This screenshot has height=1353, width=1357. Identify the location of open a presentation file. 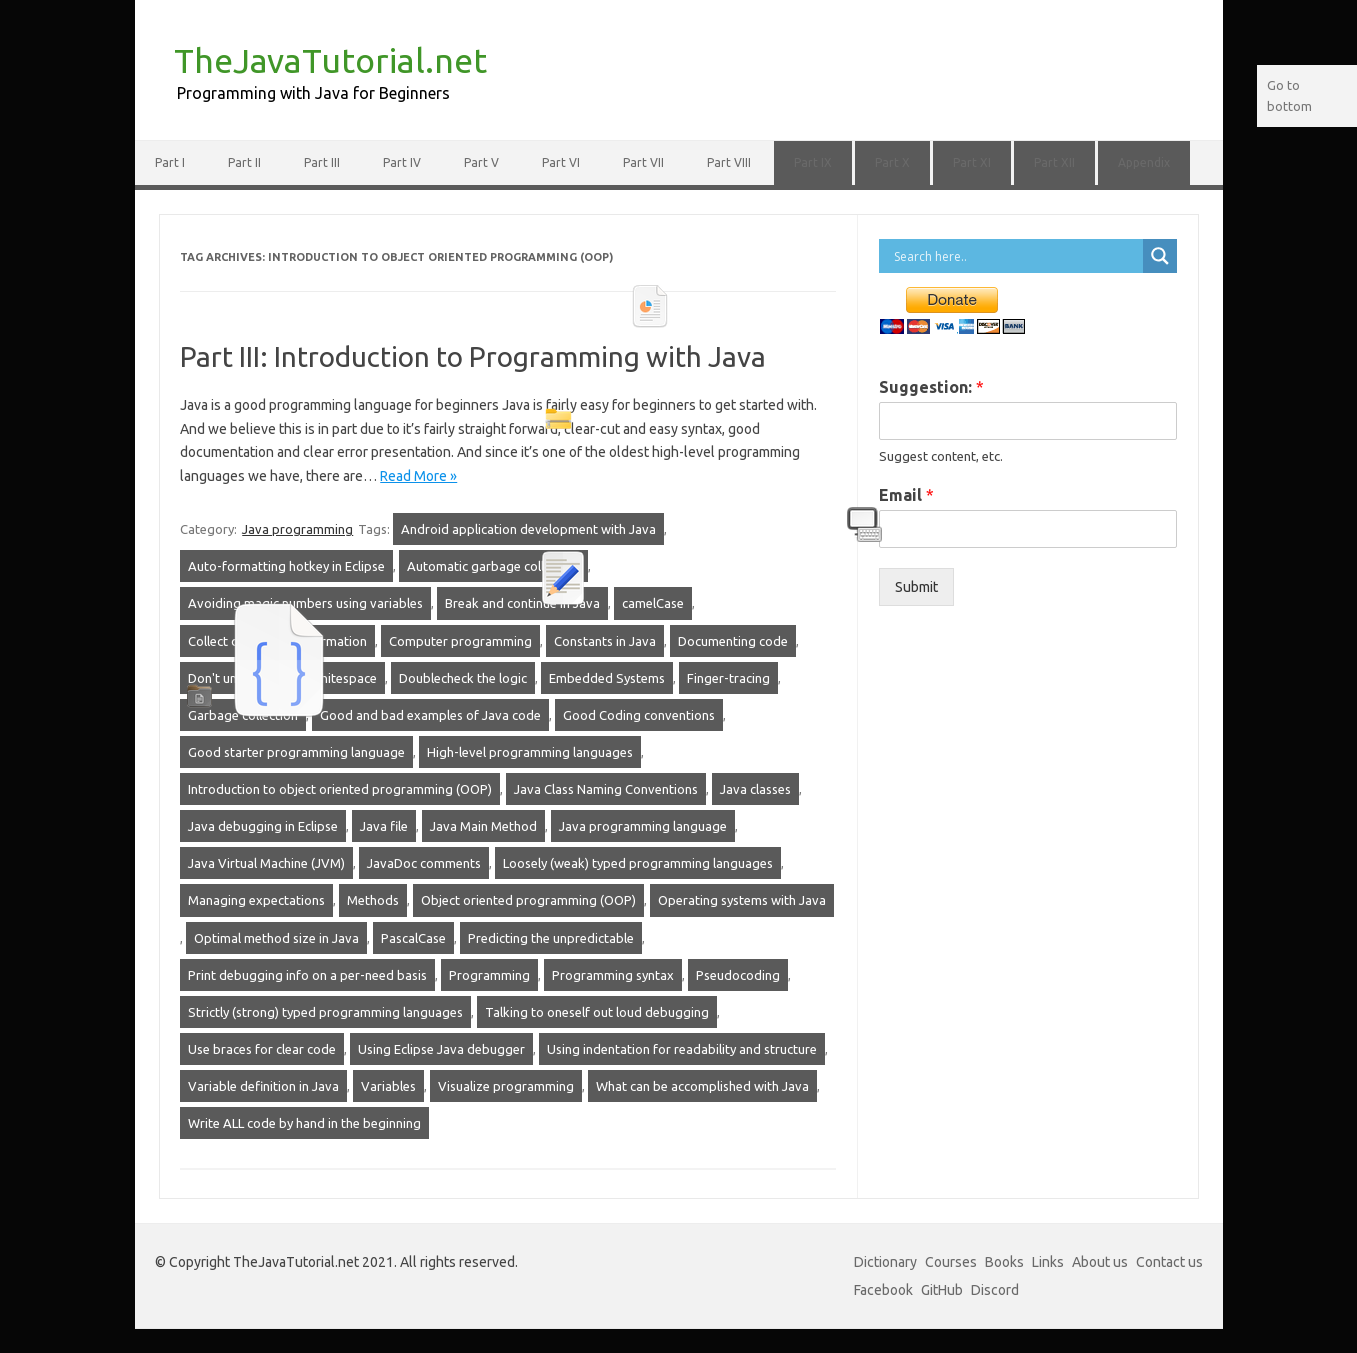
(650, 306).